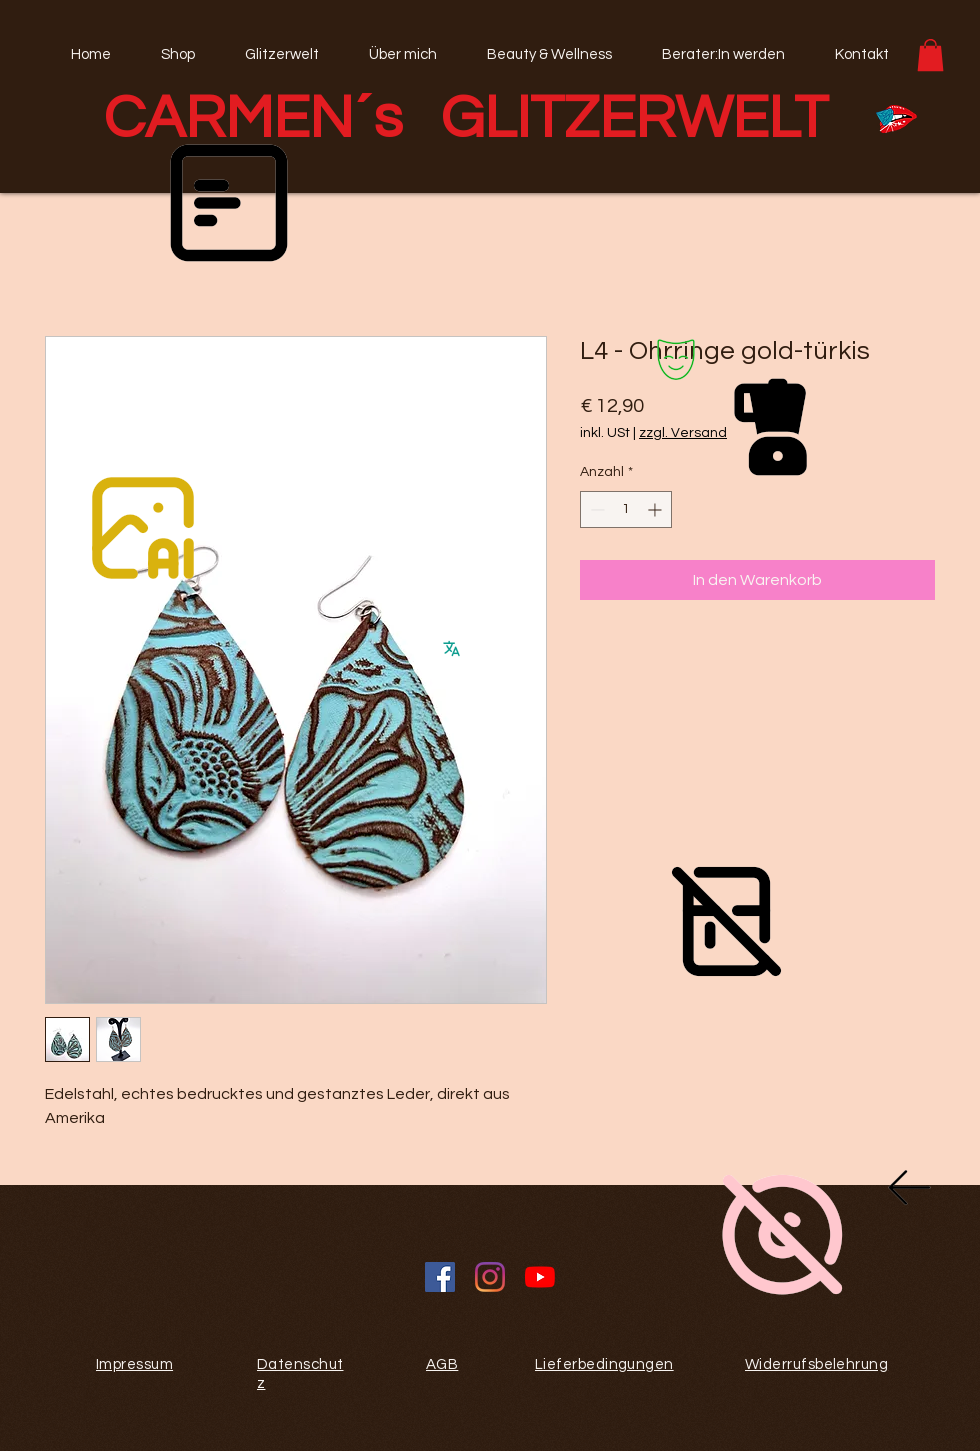 Image resolution: width=980 pixels, height=1451 pixels. I want to click on go back to the previous screen, so click(909, 1187).